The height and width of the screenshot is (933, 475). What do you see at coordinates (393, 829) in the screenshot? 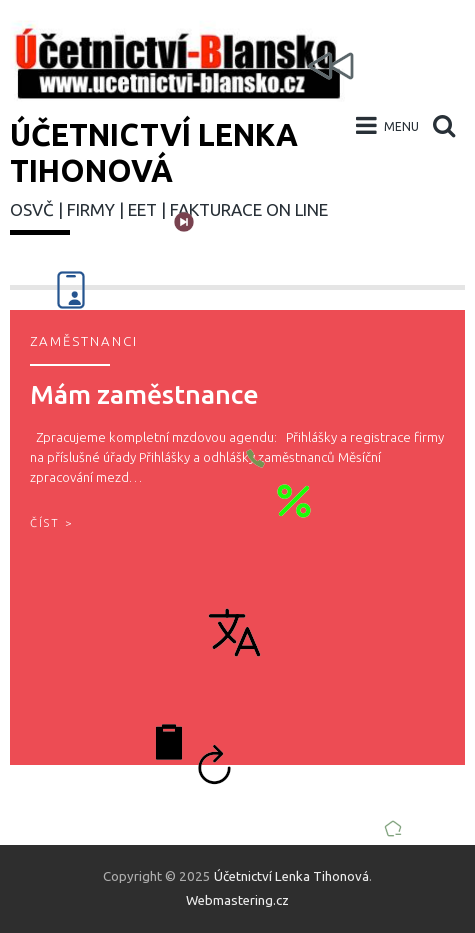
I see `remove a selected shape` at bounding box center [393, 829].